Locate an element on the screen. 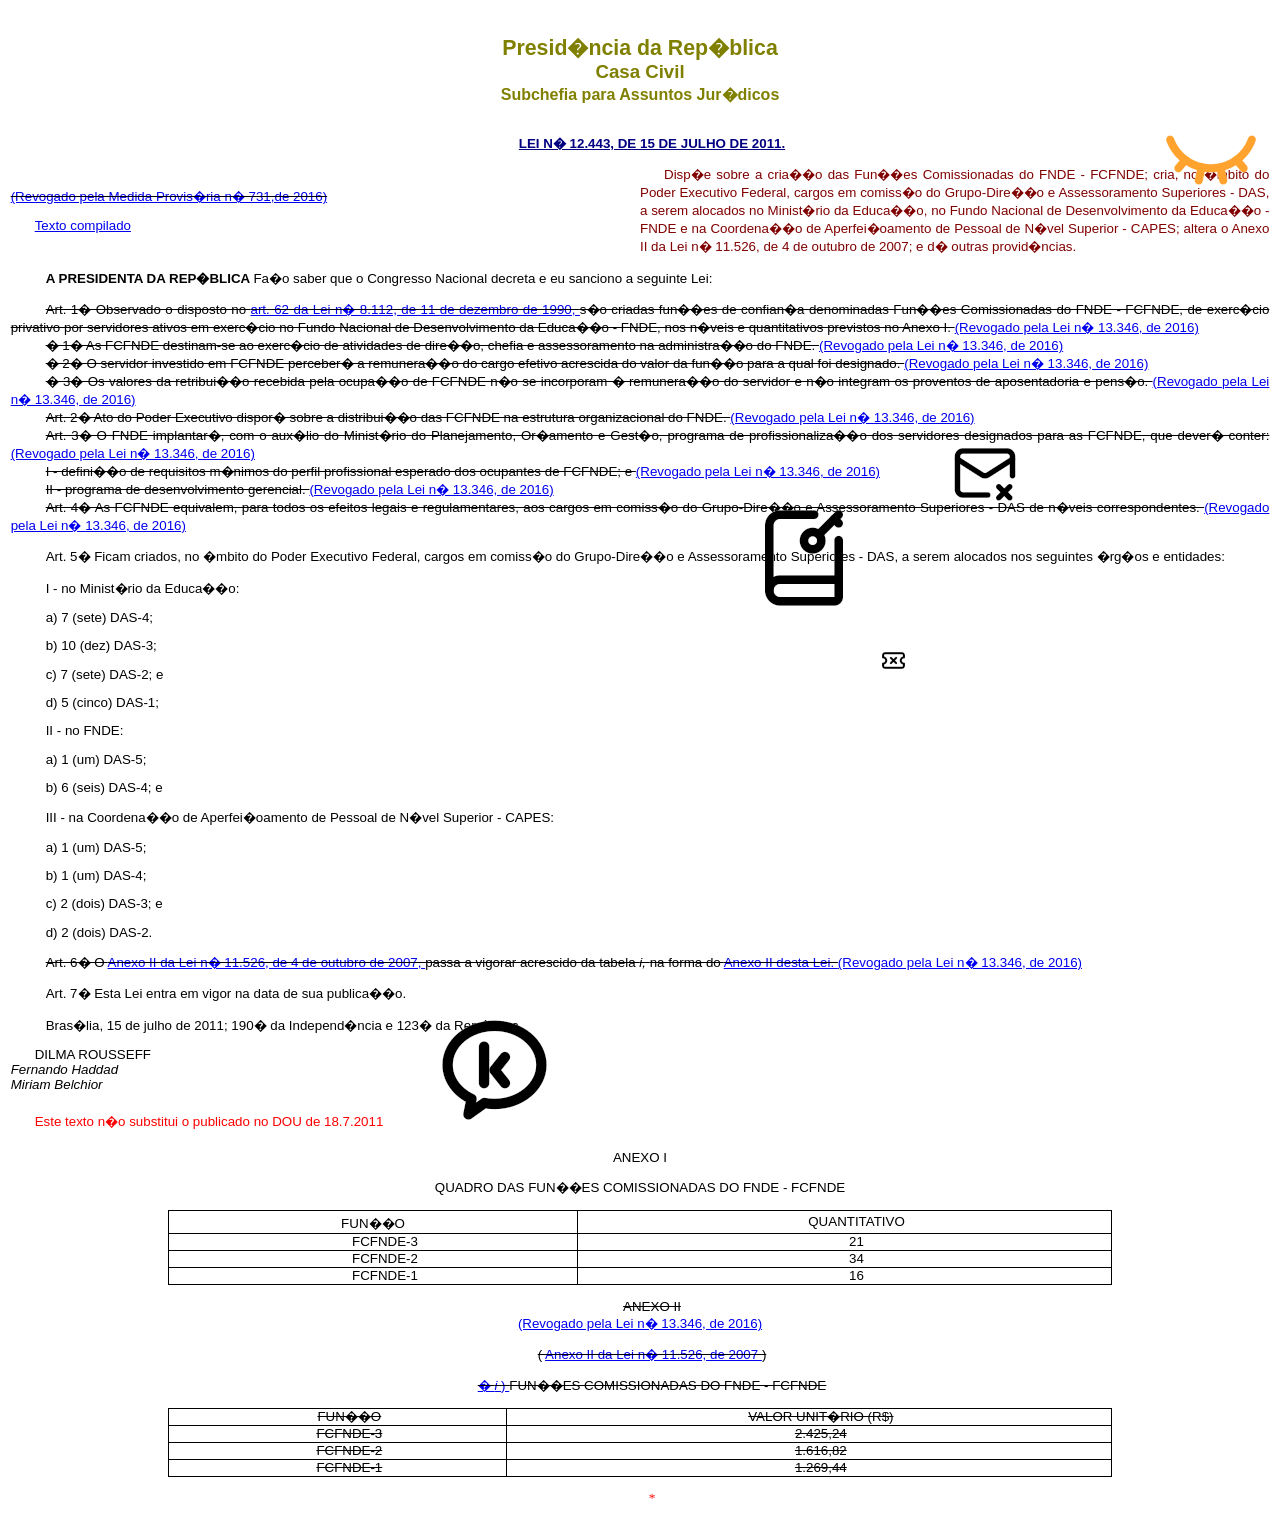 The height and width of the screenshot is (1519, 1280). hide password or sensitive content is located at coordinates (1211, 156).